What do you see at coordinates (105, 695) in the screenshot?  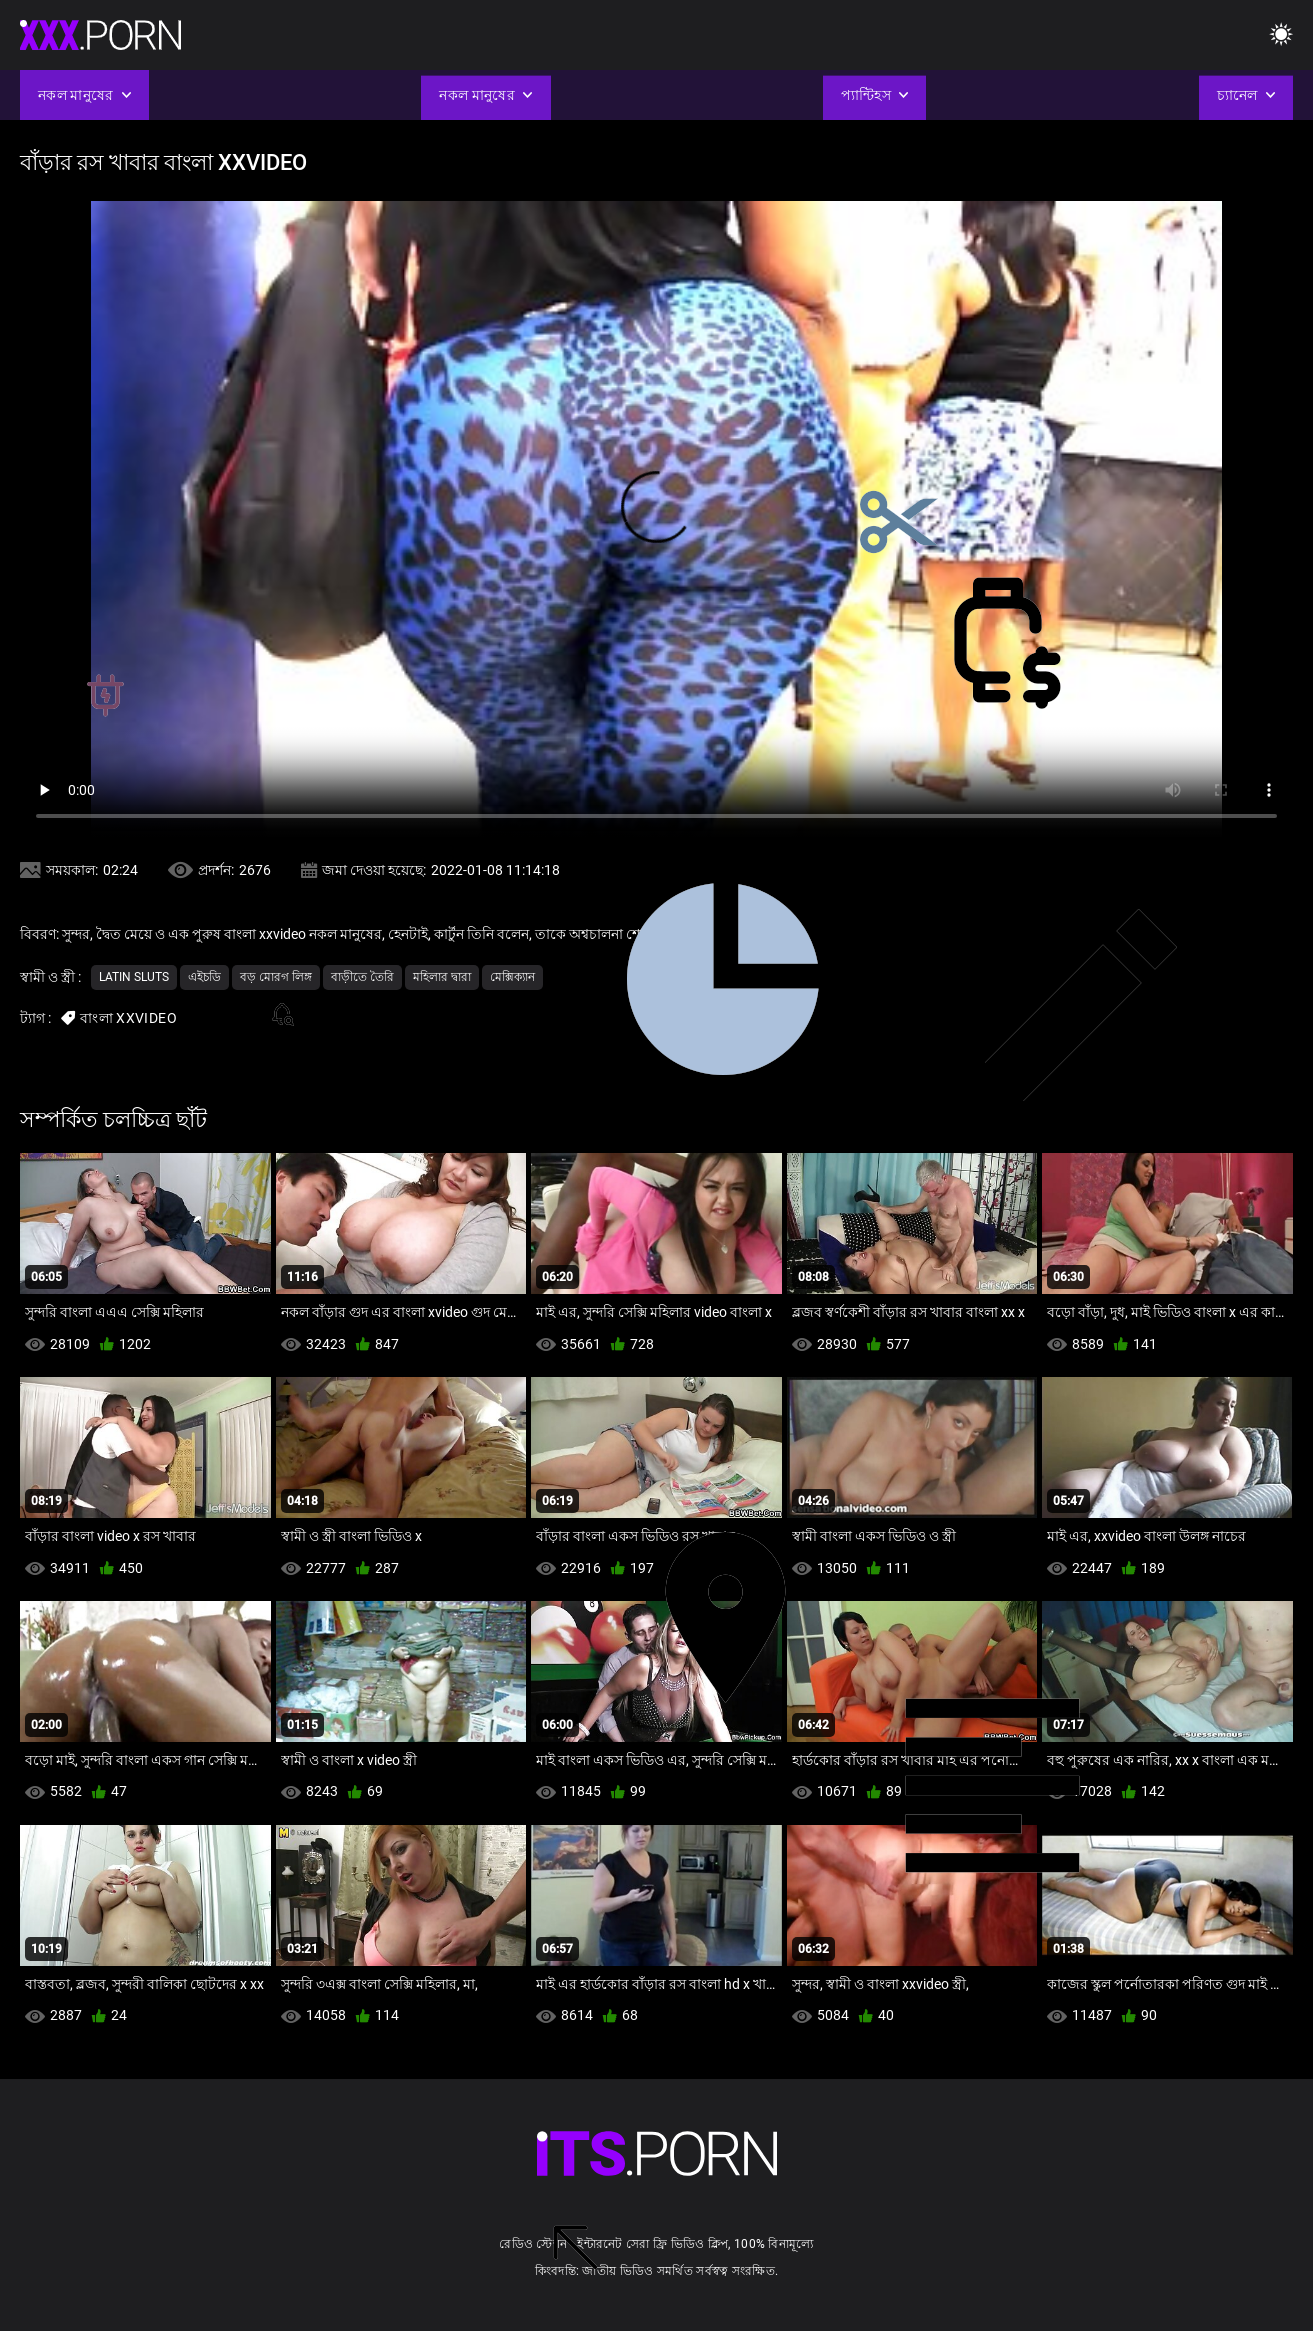 I see `device is currently charging` at bounding box center [105, 695].